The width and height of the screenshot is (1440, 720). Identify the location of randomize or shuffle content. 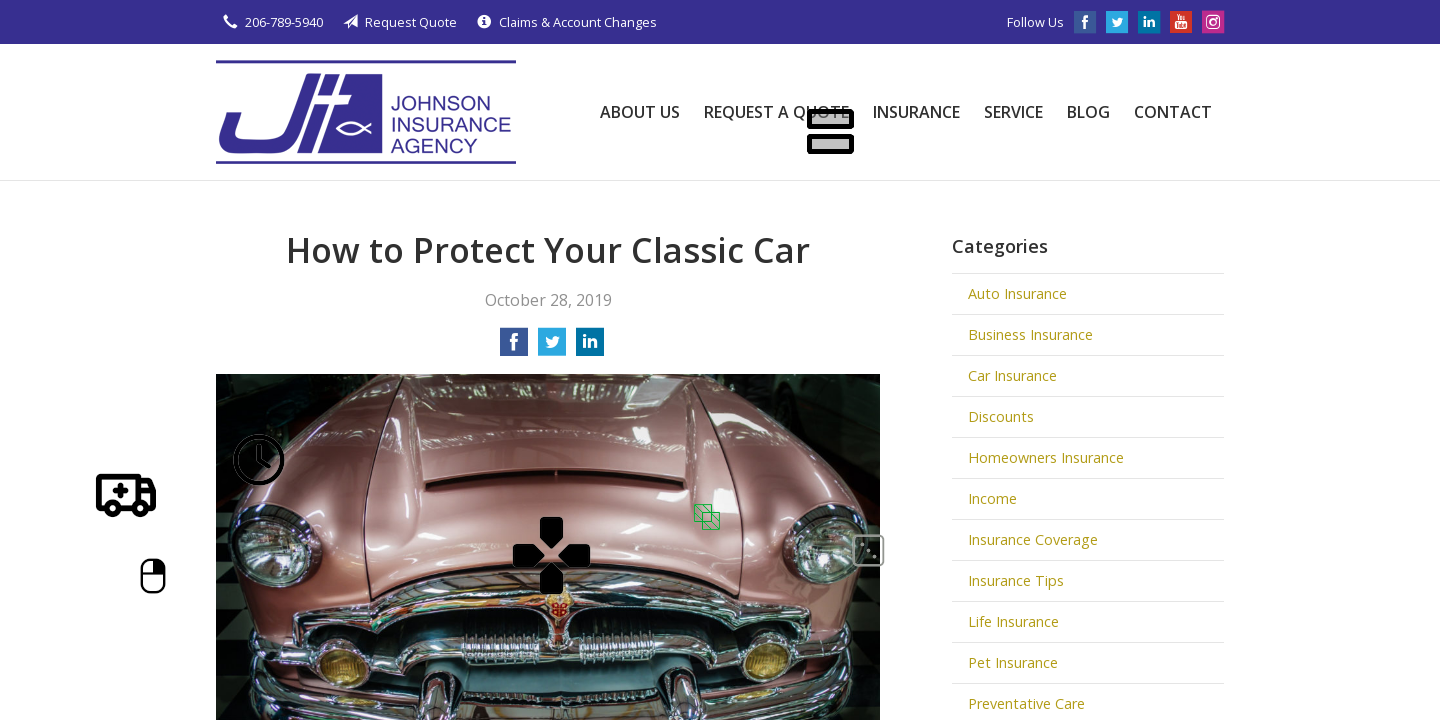
(868, 550).